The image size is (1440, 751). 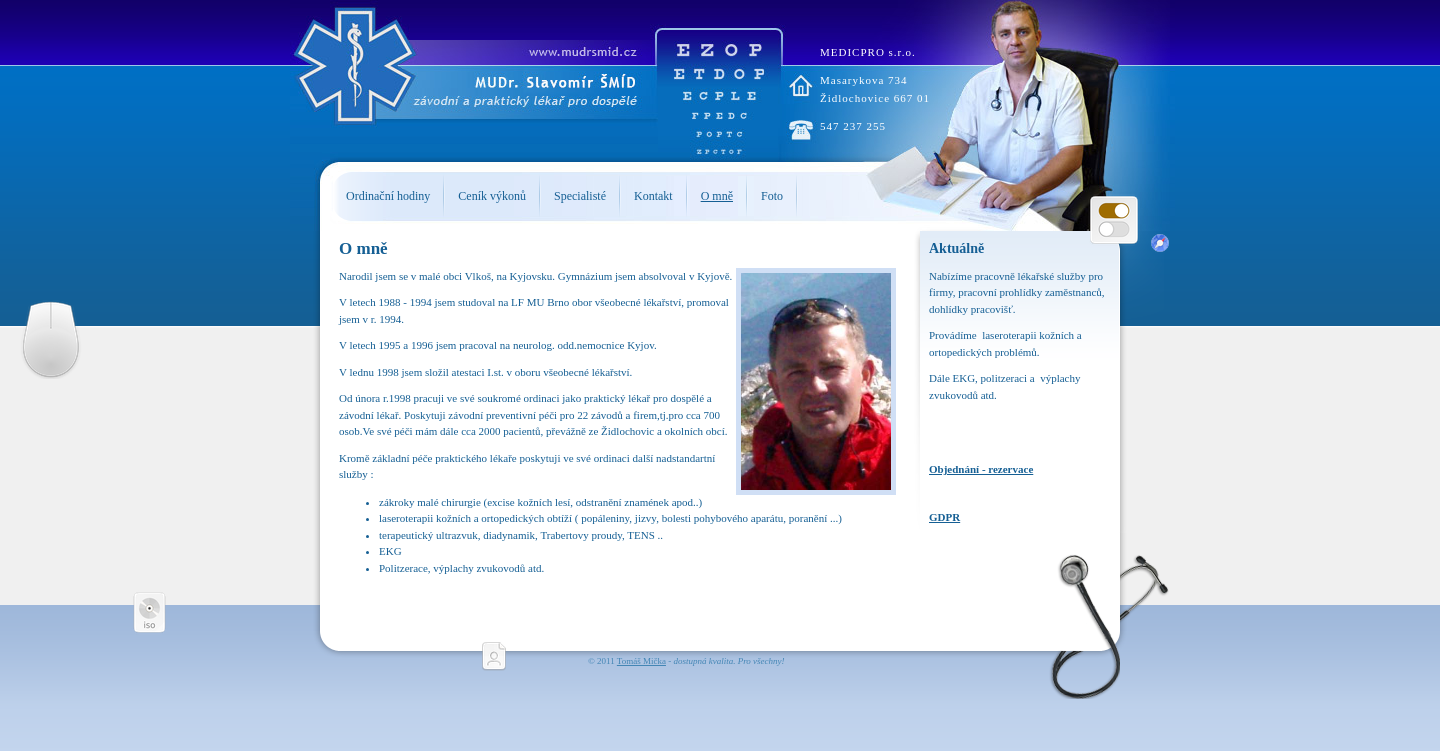 What do you see at coordinates (1114, 220) in the screenshot?
I see `open unity tweak tool settings` at bounding box center [1114, 220].